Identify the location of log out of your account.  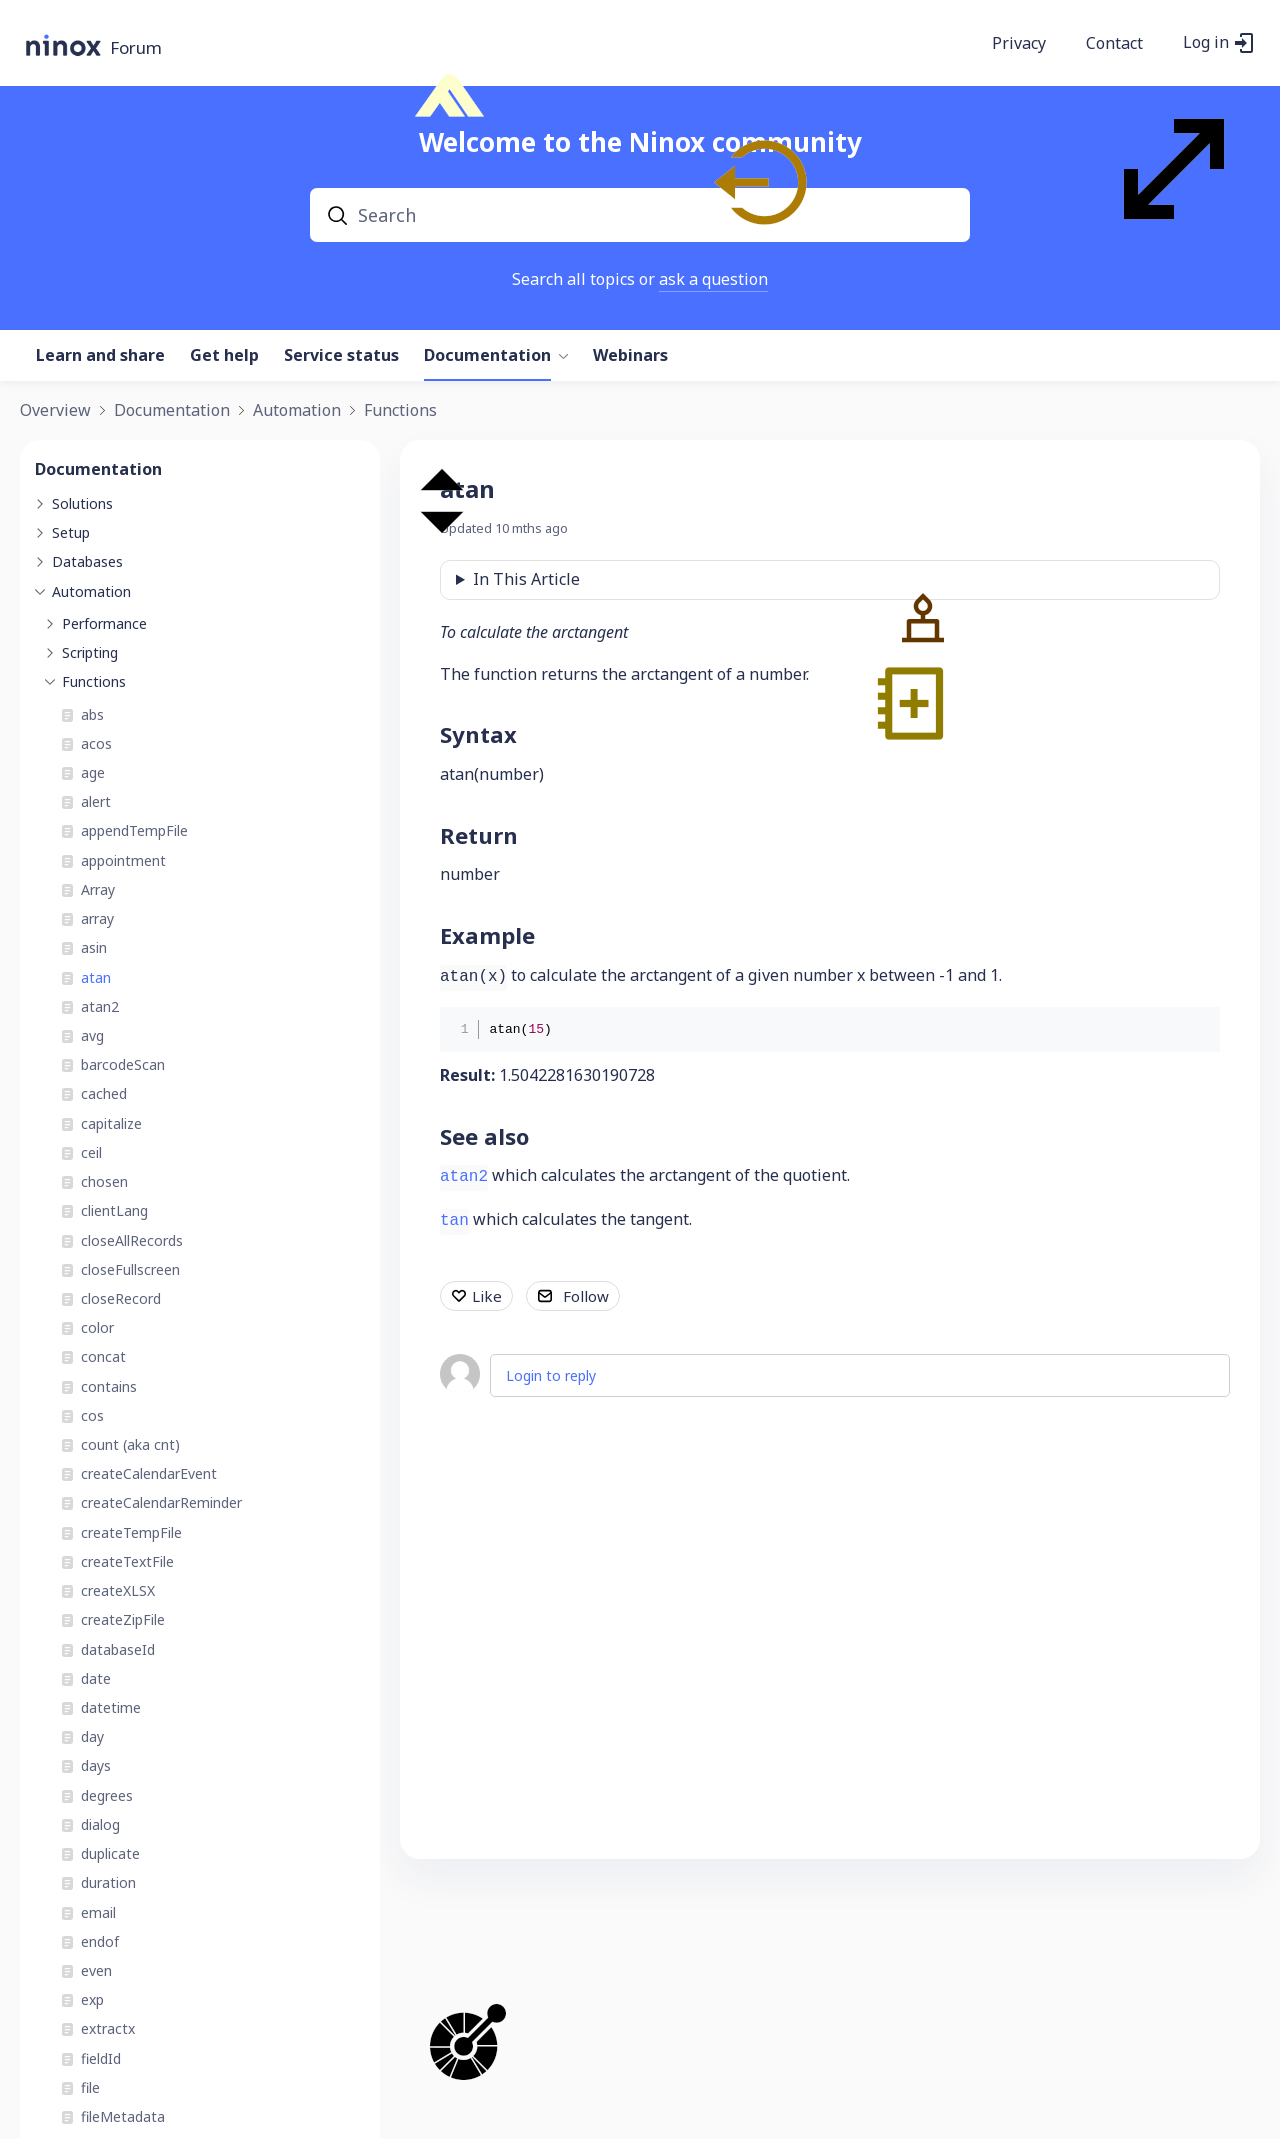
(764, 182).